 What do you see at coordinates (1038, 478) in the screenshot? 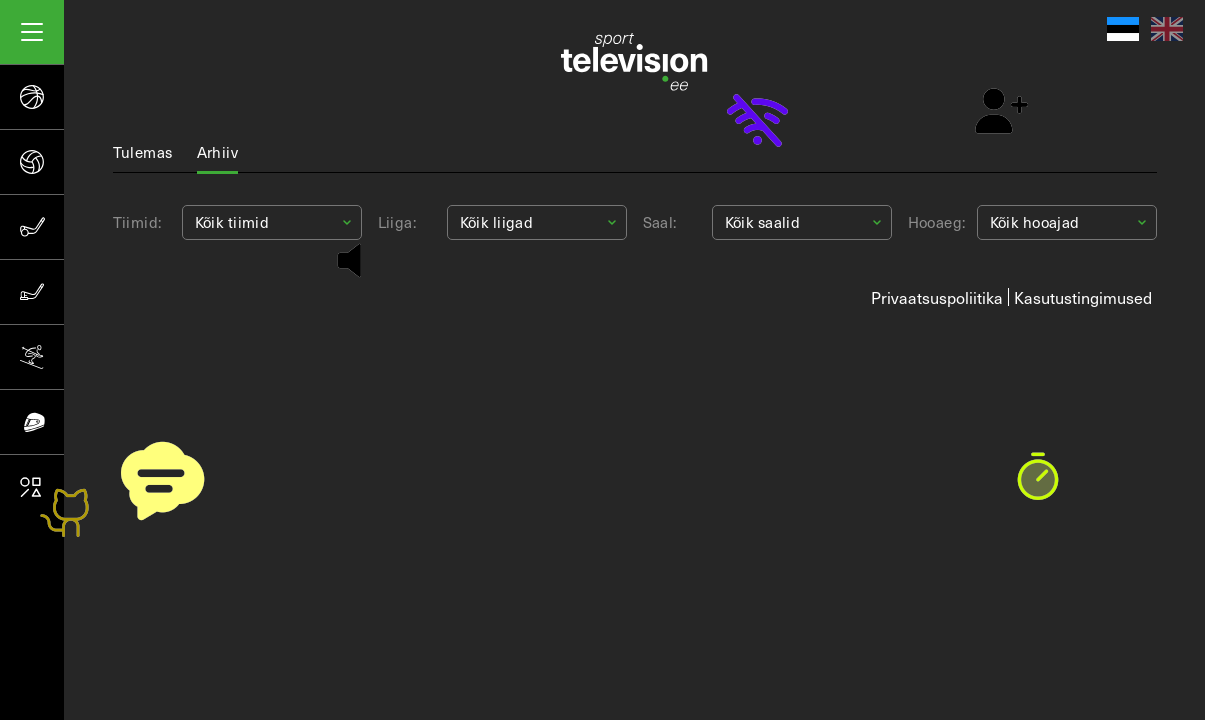
I see `set a countdown timer` at bounding box center [1038, 478].